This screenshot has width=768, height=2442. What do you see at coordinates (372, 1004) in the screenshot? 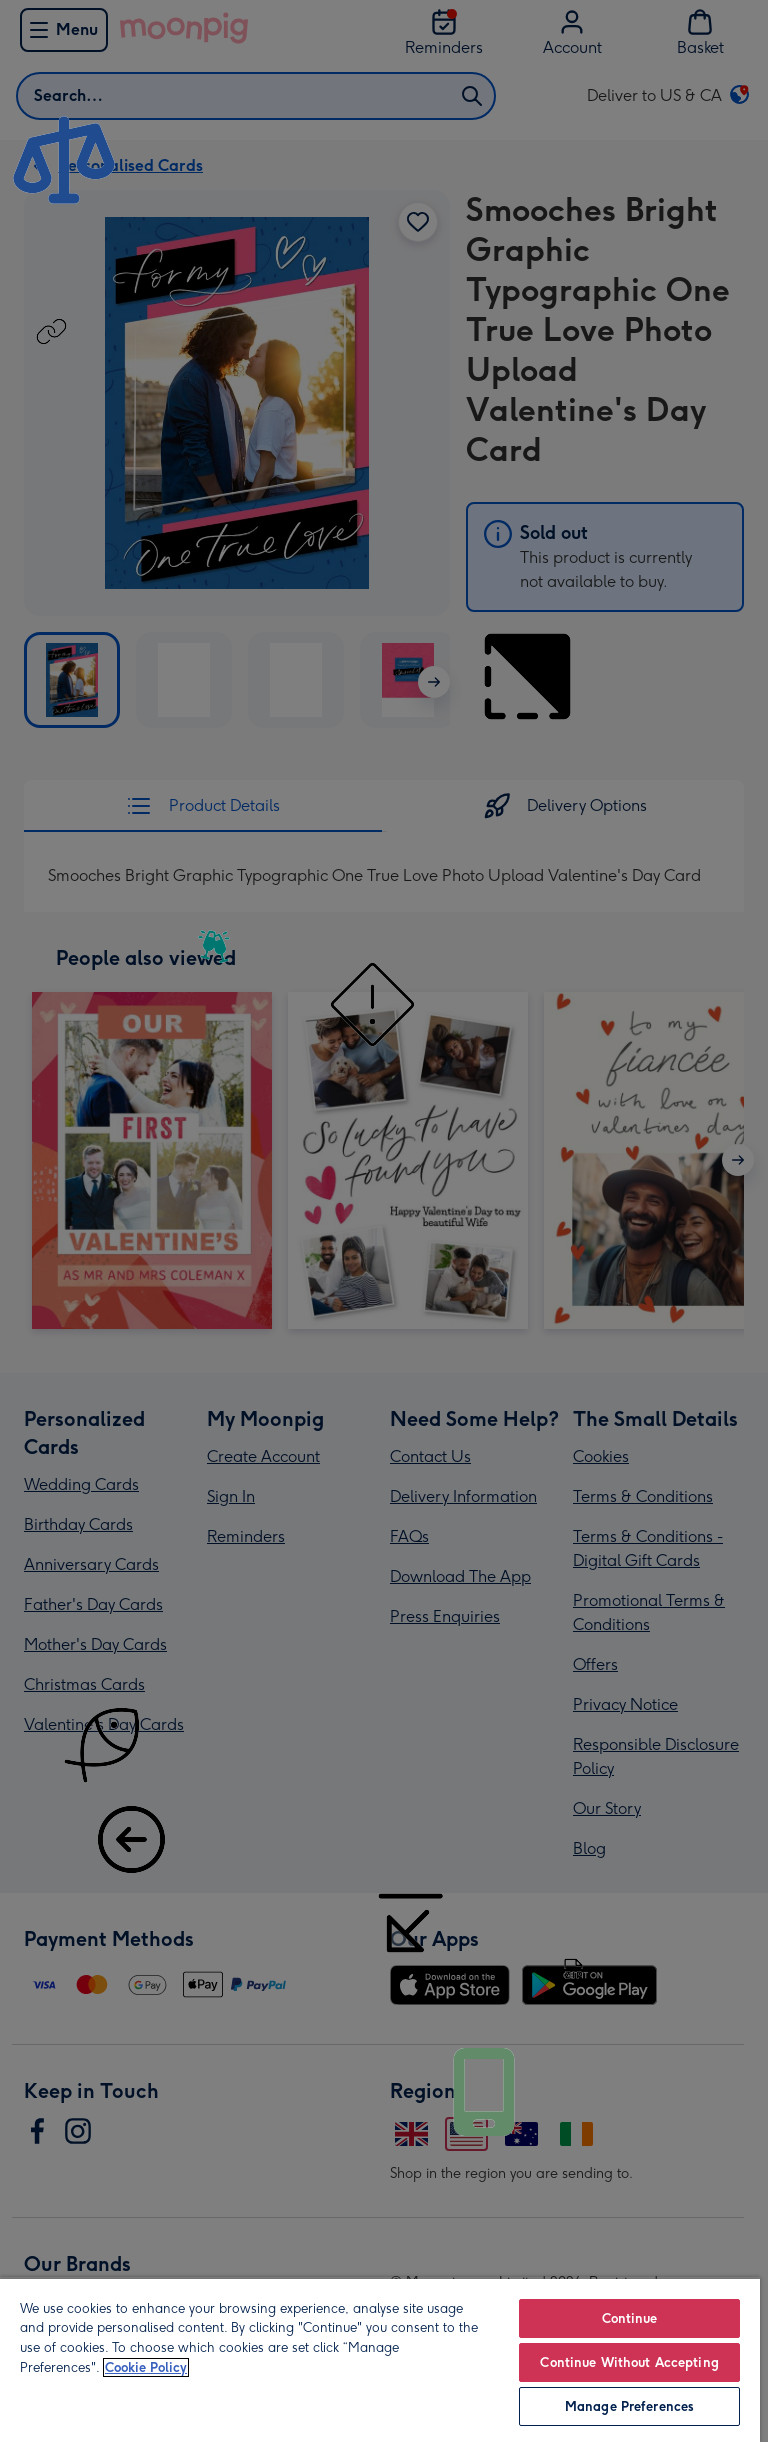
I see `indicates a warning or caution state` at bounding box center [372, 1004].